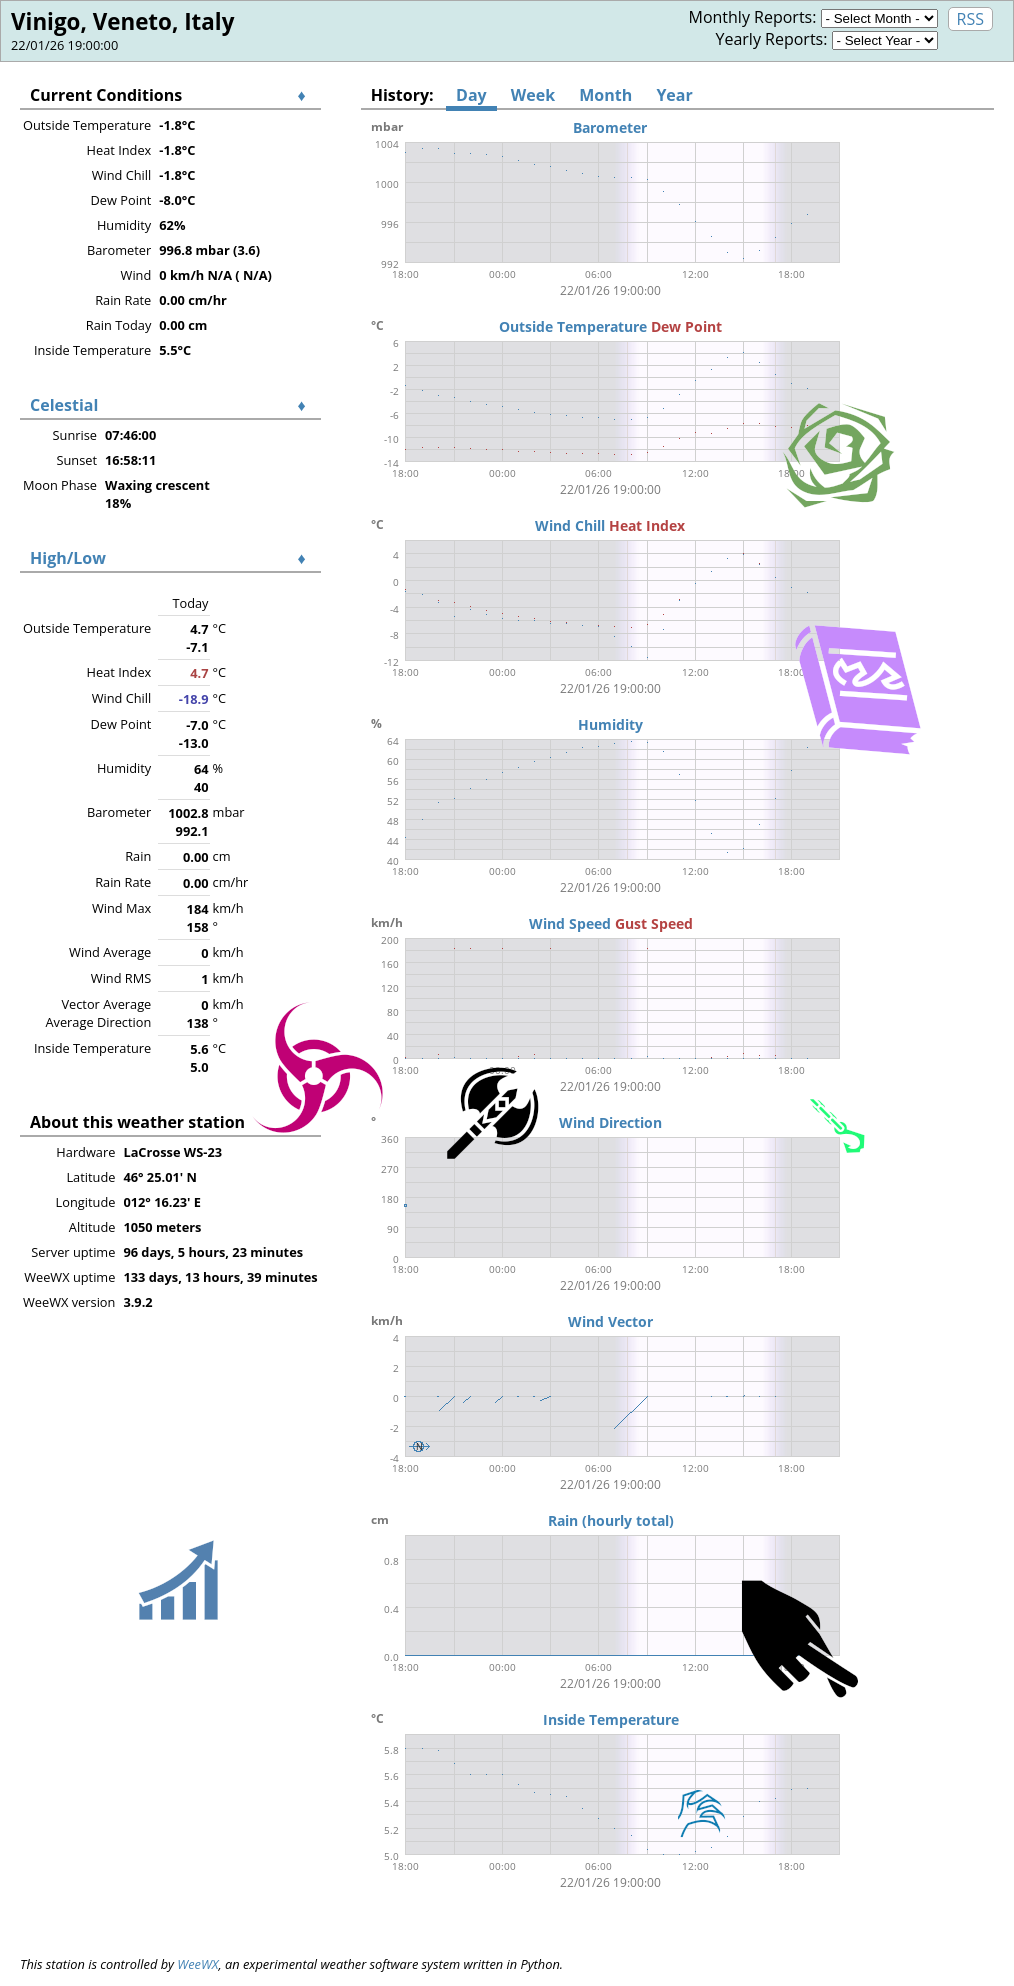 This screenshot has width=1014, height=1986. I want to click on indicates hoping for luck or a positive outcome, so click(800, 1639).